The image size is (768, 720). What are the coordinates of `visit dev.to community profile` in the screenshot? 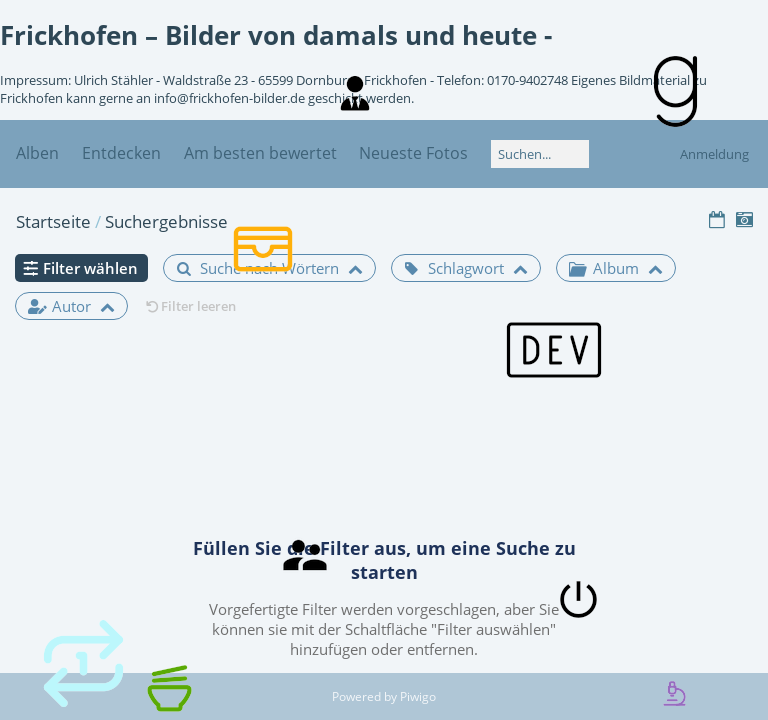 It's located at (554, 350).